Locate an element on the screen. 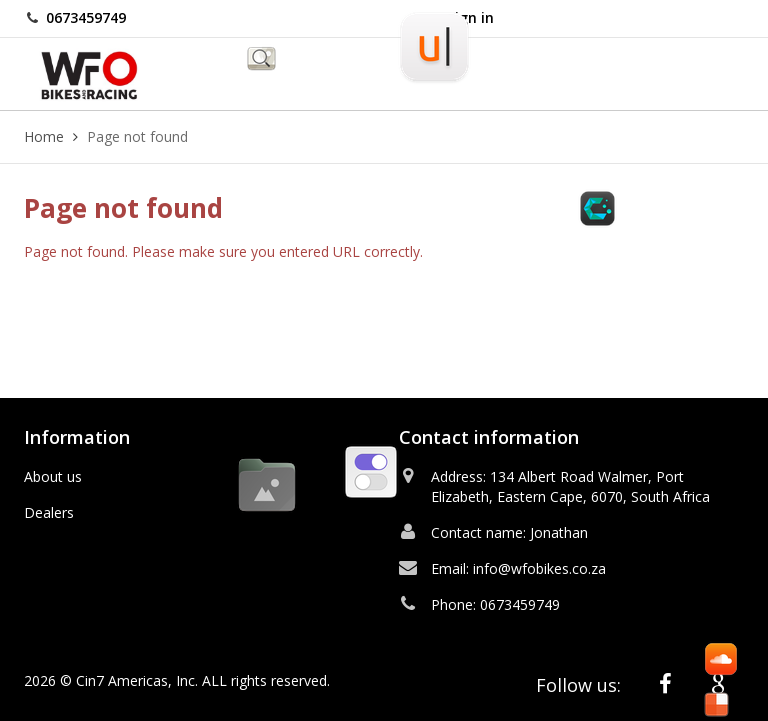  open unity tweak tool settings is located at coordinates (371, 472).